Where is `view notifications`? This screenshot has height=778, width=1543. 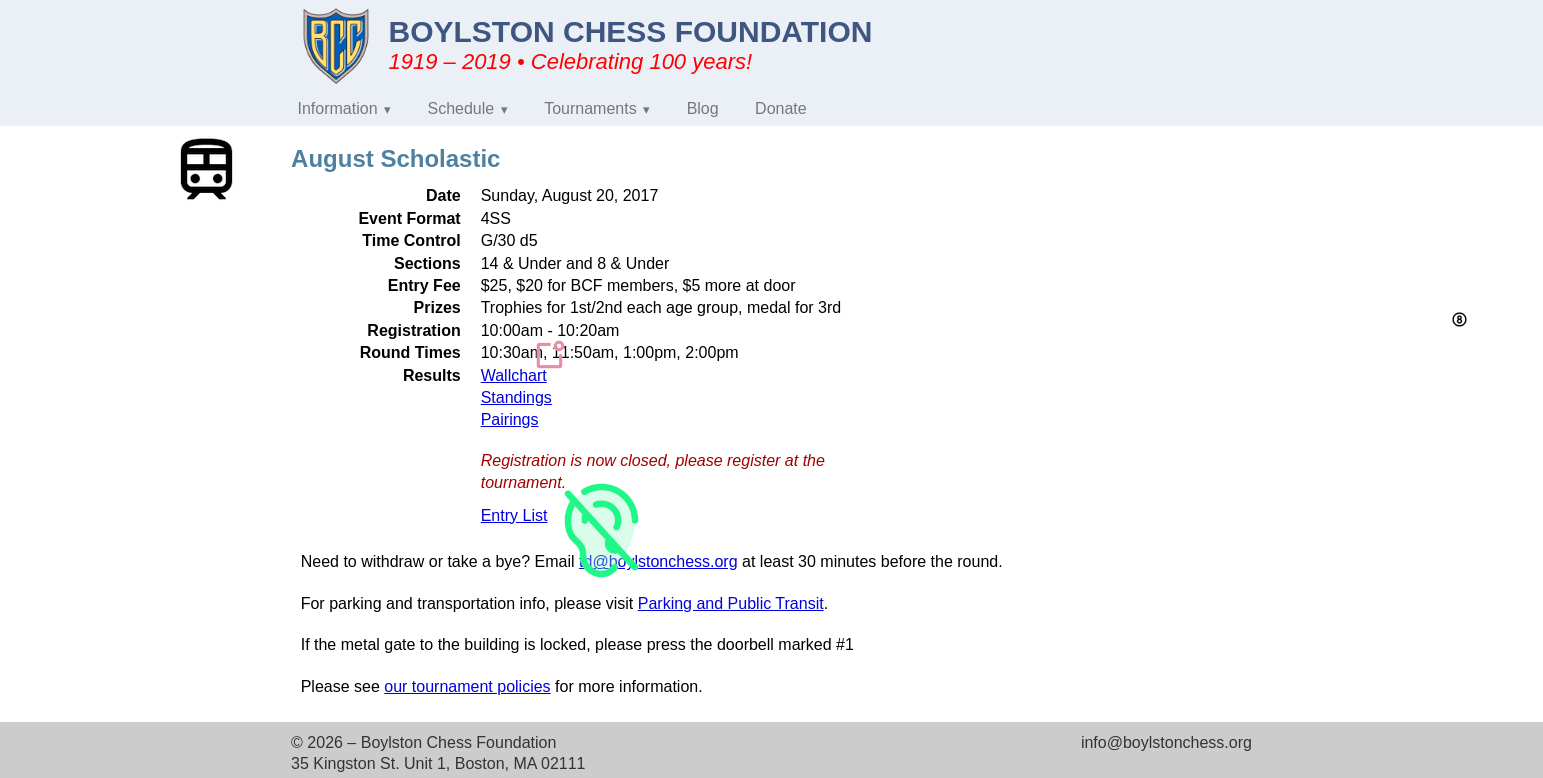 view notifications is located at coordinates (550, 355).